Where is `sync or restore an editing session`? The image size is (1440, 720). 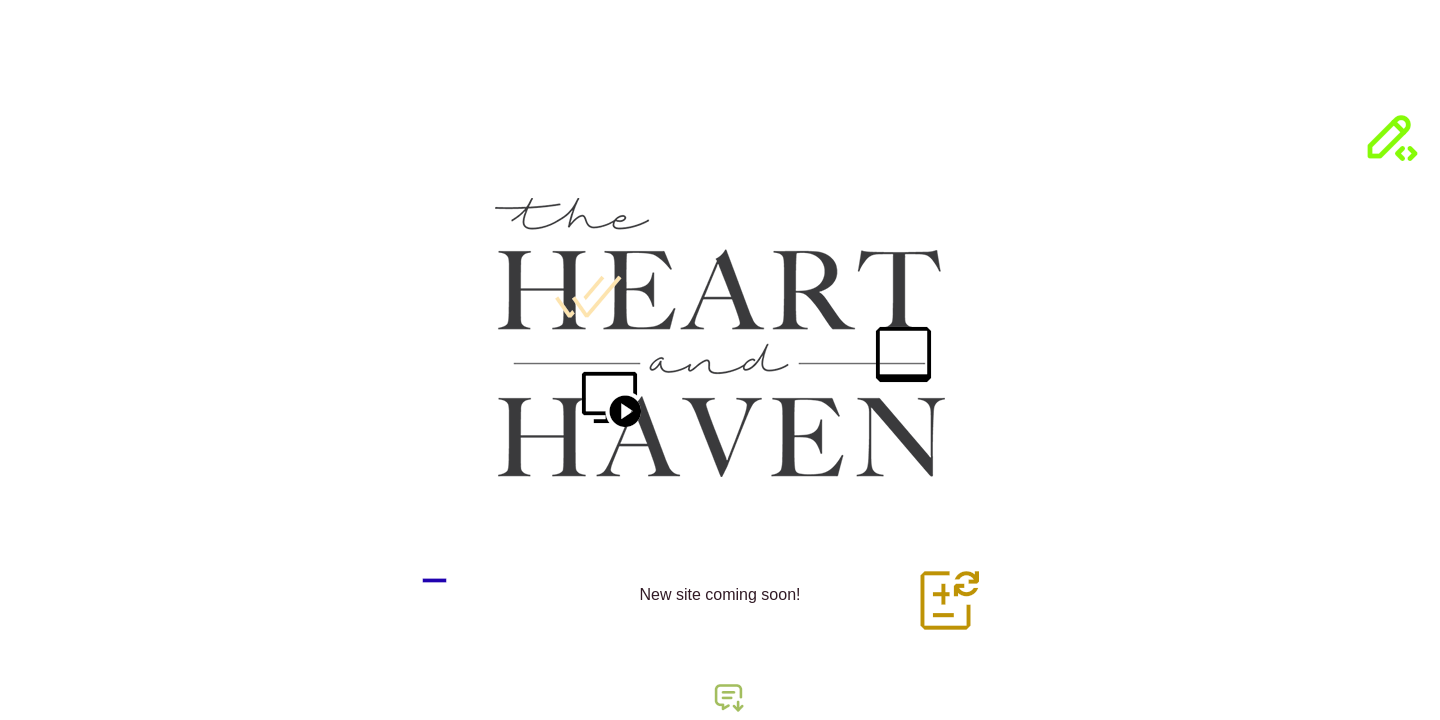
sync or restore an editing session is located at coordinates (945, 600).